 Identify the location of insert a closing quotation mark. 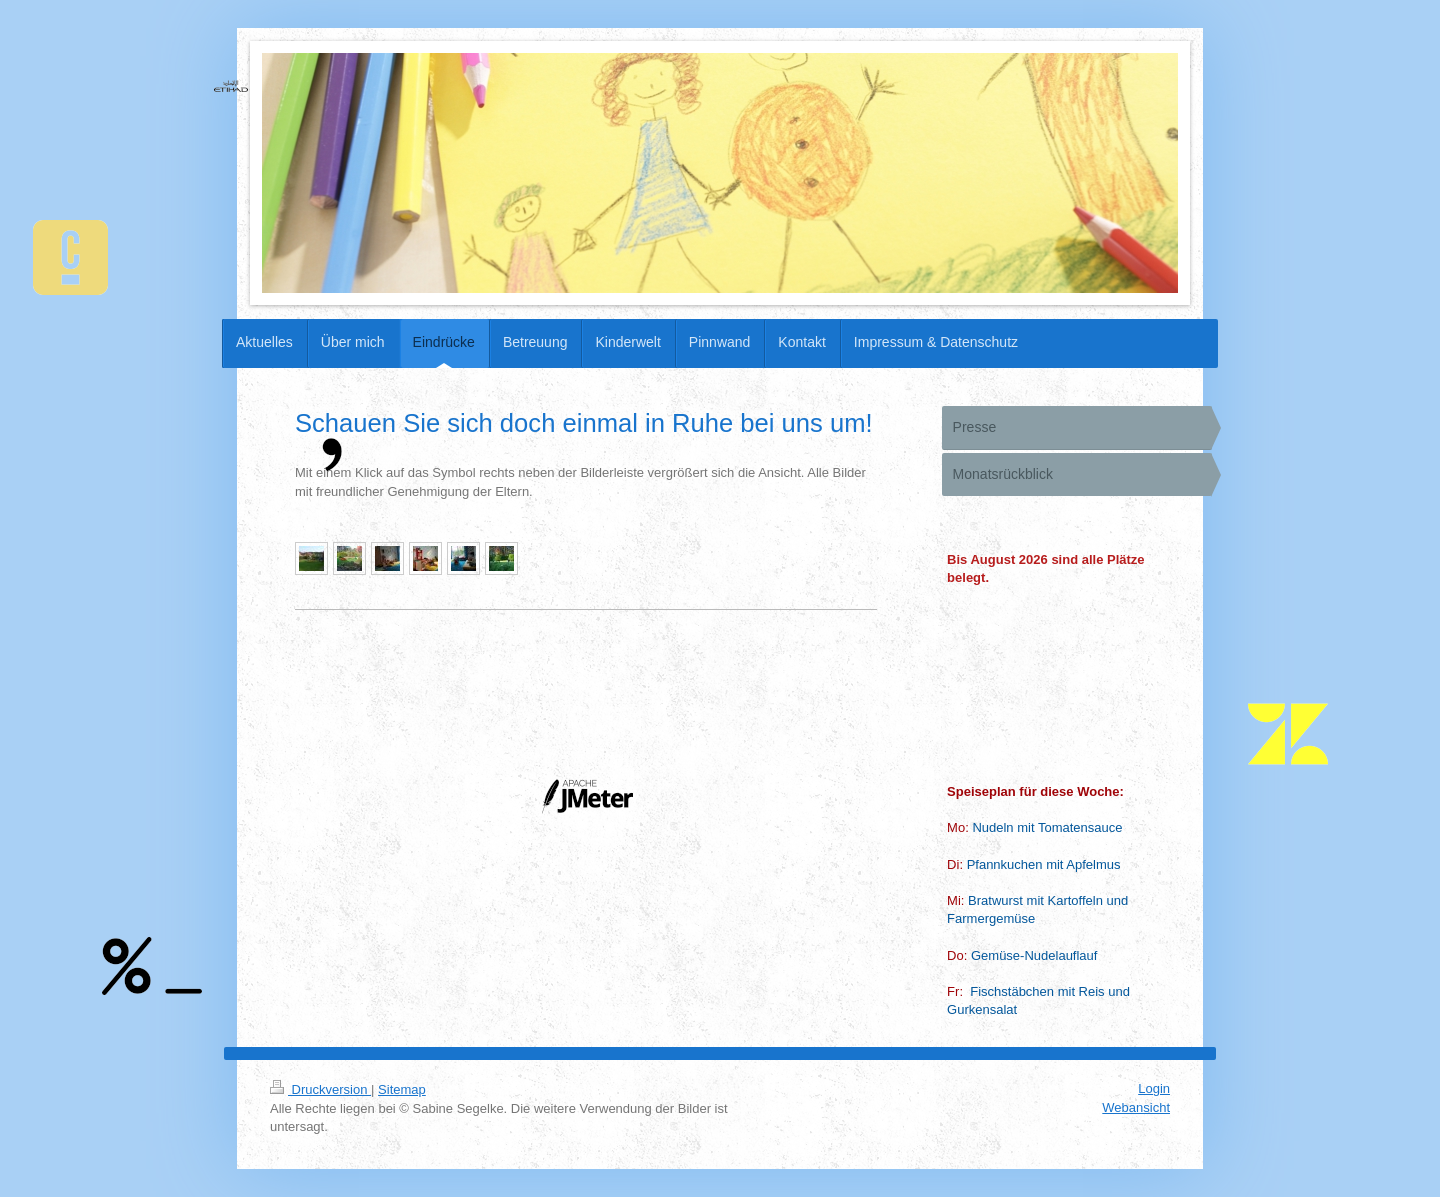
(332, 454).